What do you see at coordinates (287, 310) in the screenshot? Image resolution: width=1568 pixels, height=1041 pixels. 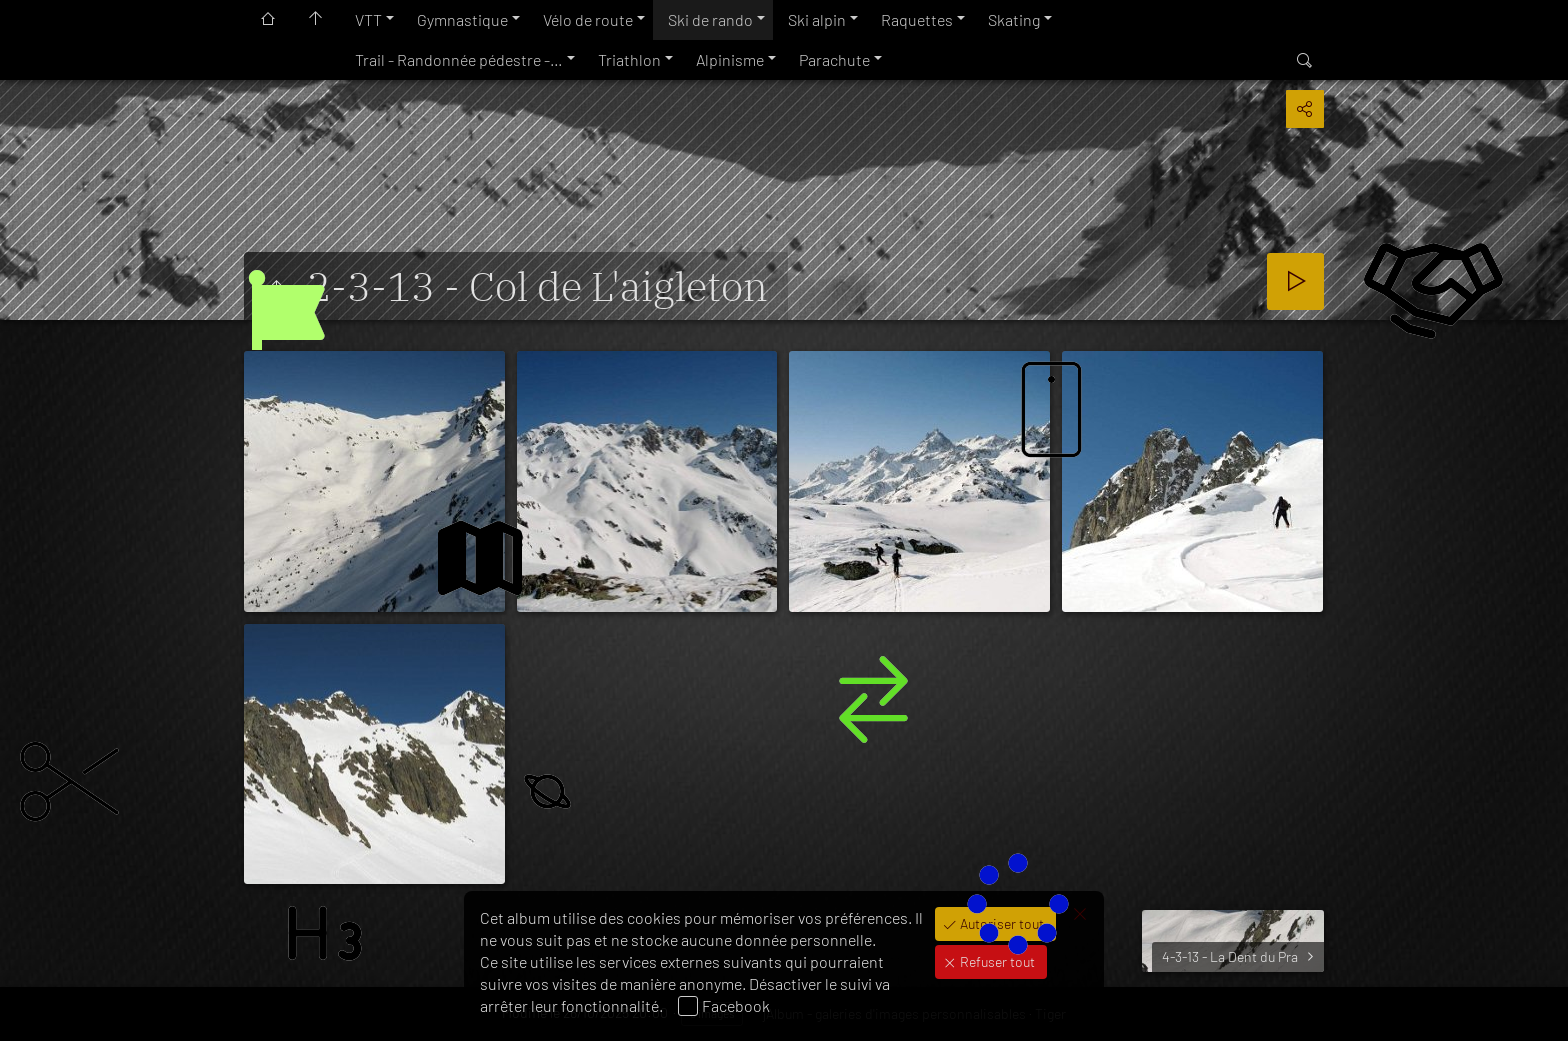 I see `Font Awesome brand logo` at bounding box center [287, 310].